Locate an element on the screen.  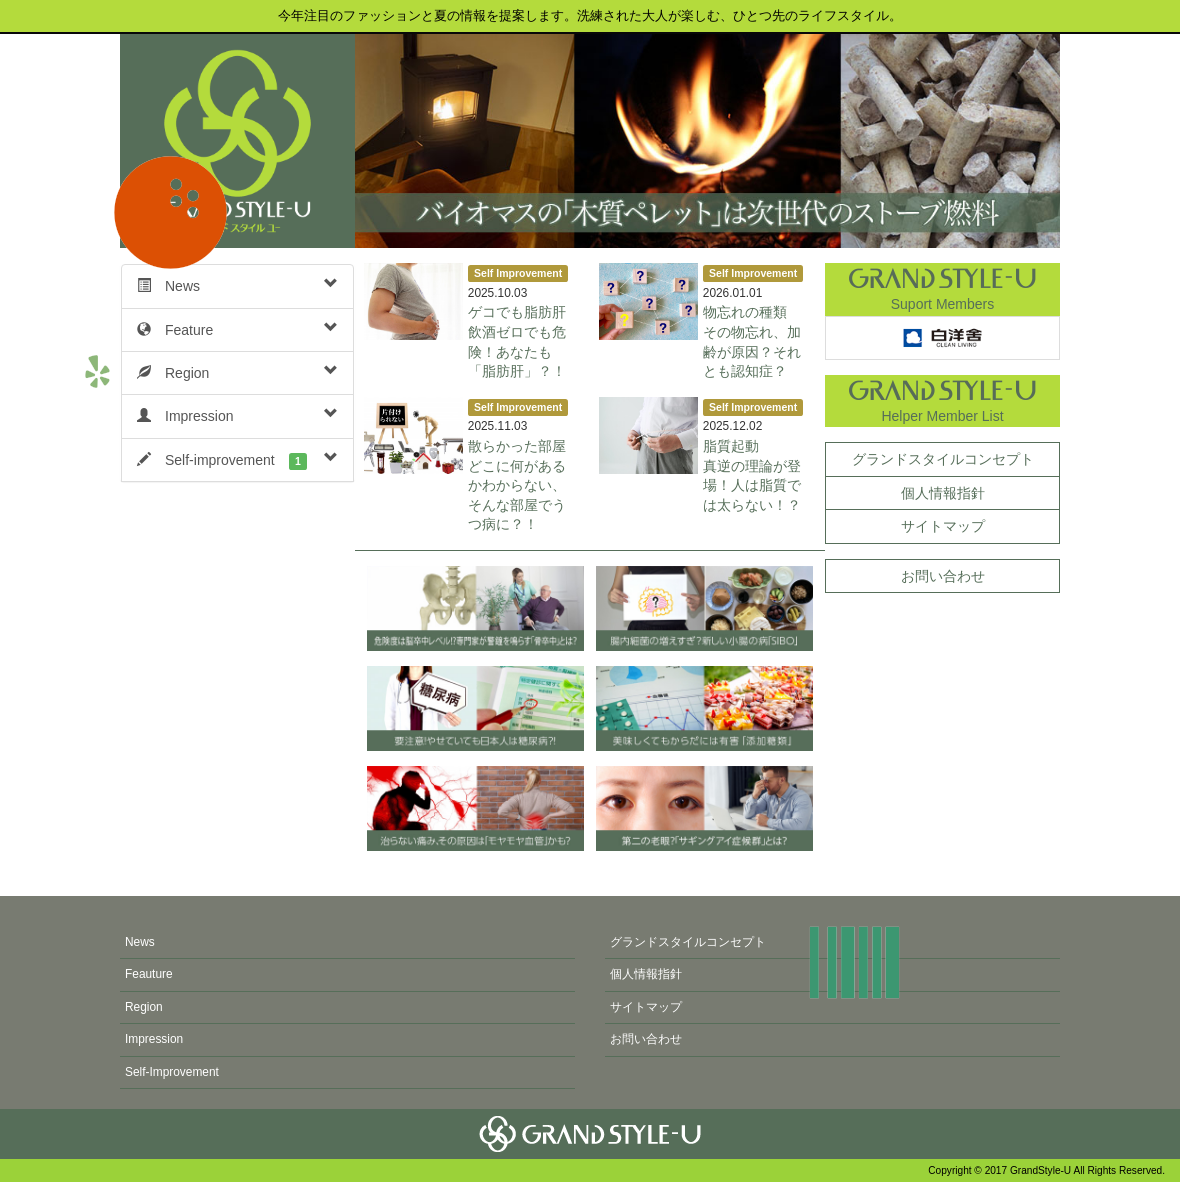
scan a barcode is located at coordinates (854, 962).